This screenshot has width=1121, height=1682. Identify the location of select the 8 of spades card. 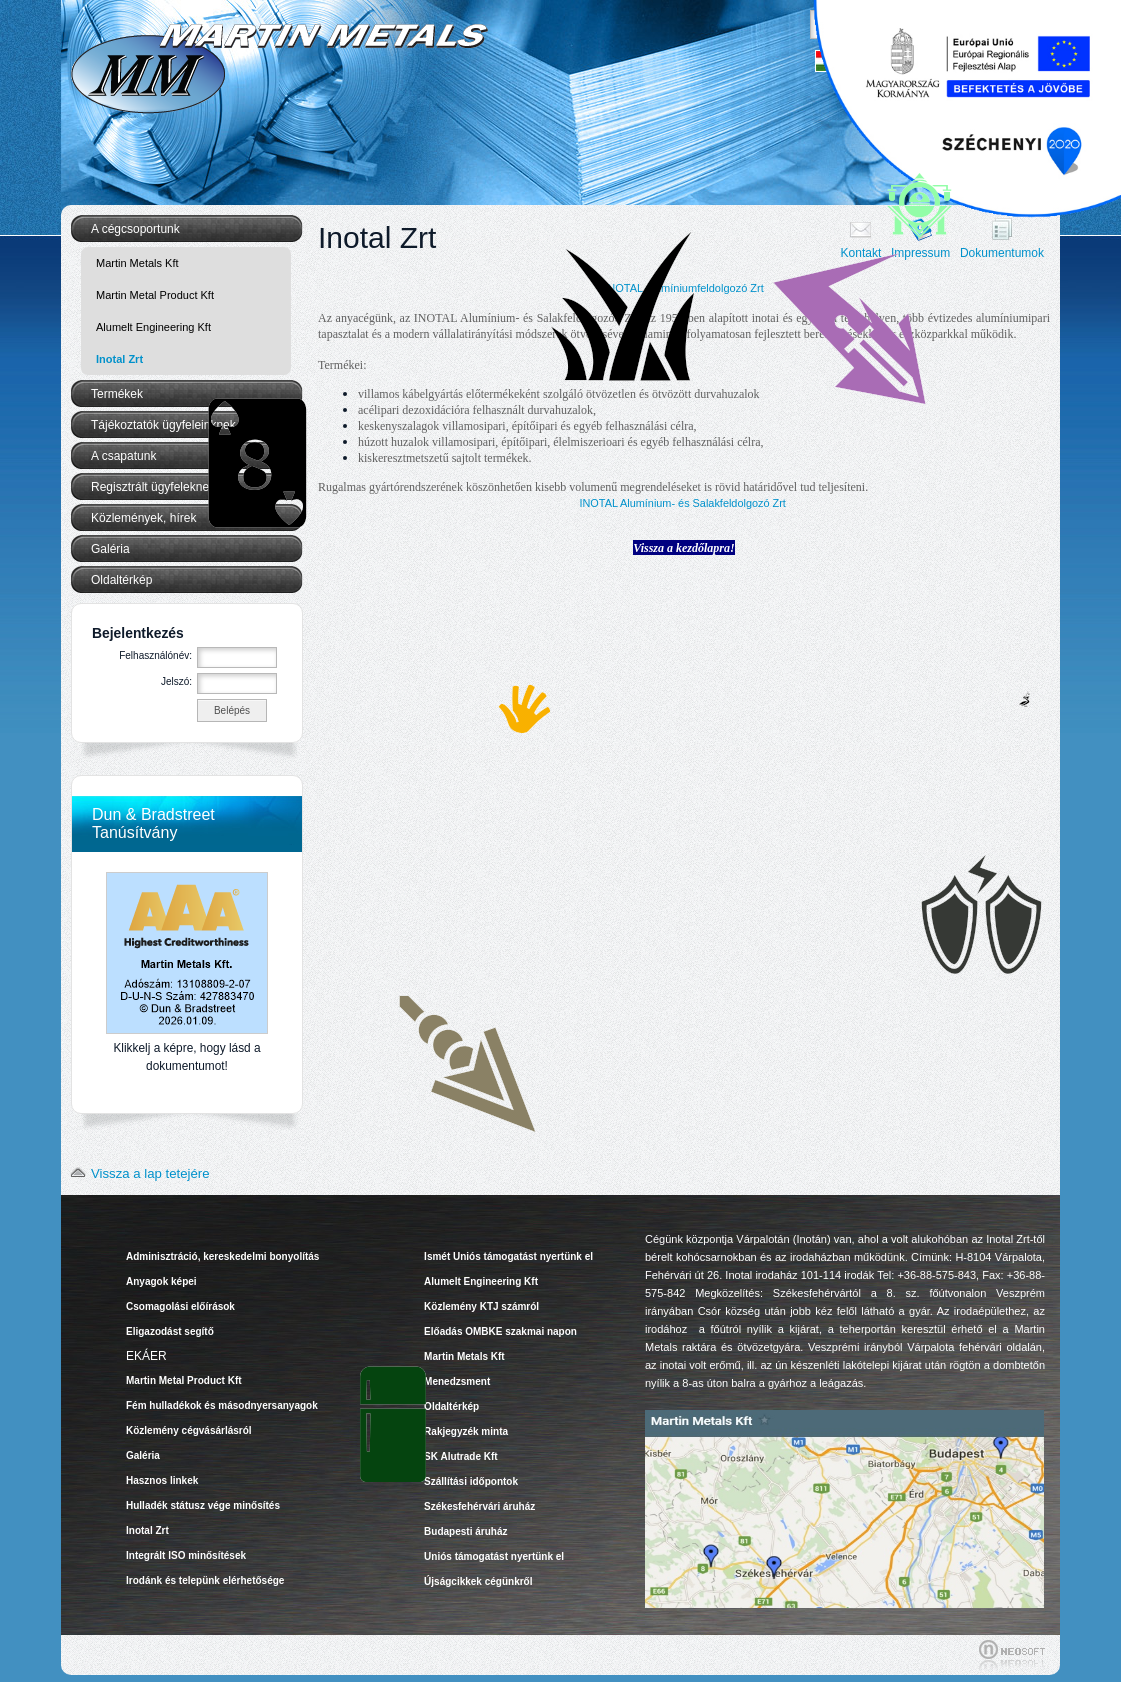
(257, 463).